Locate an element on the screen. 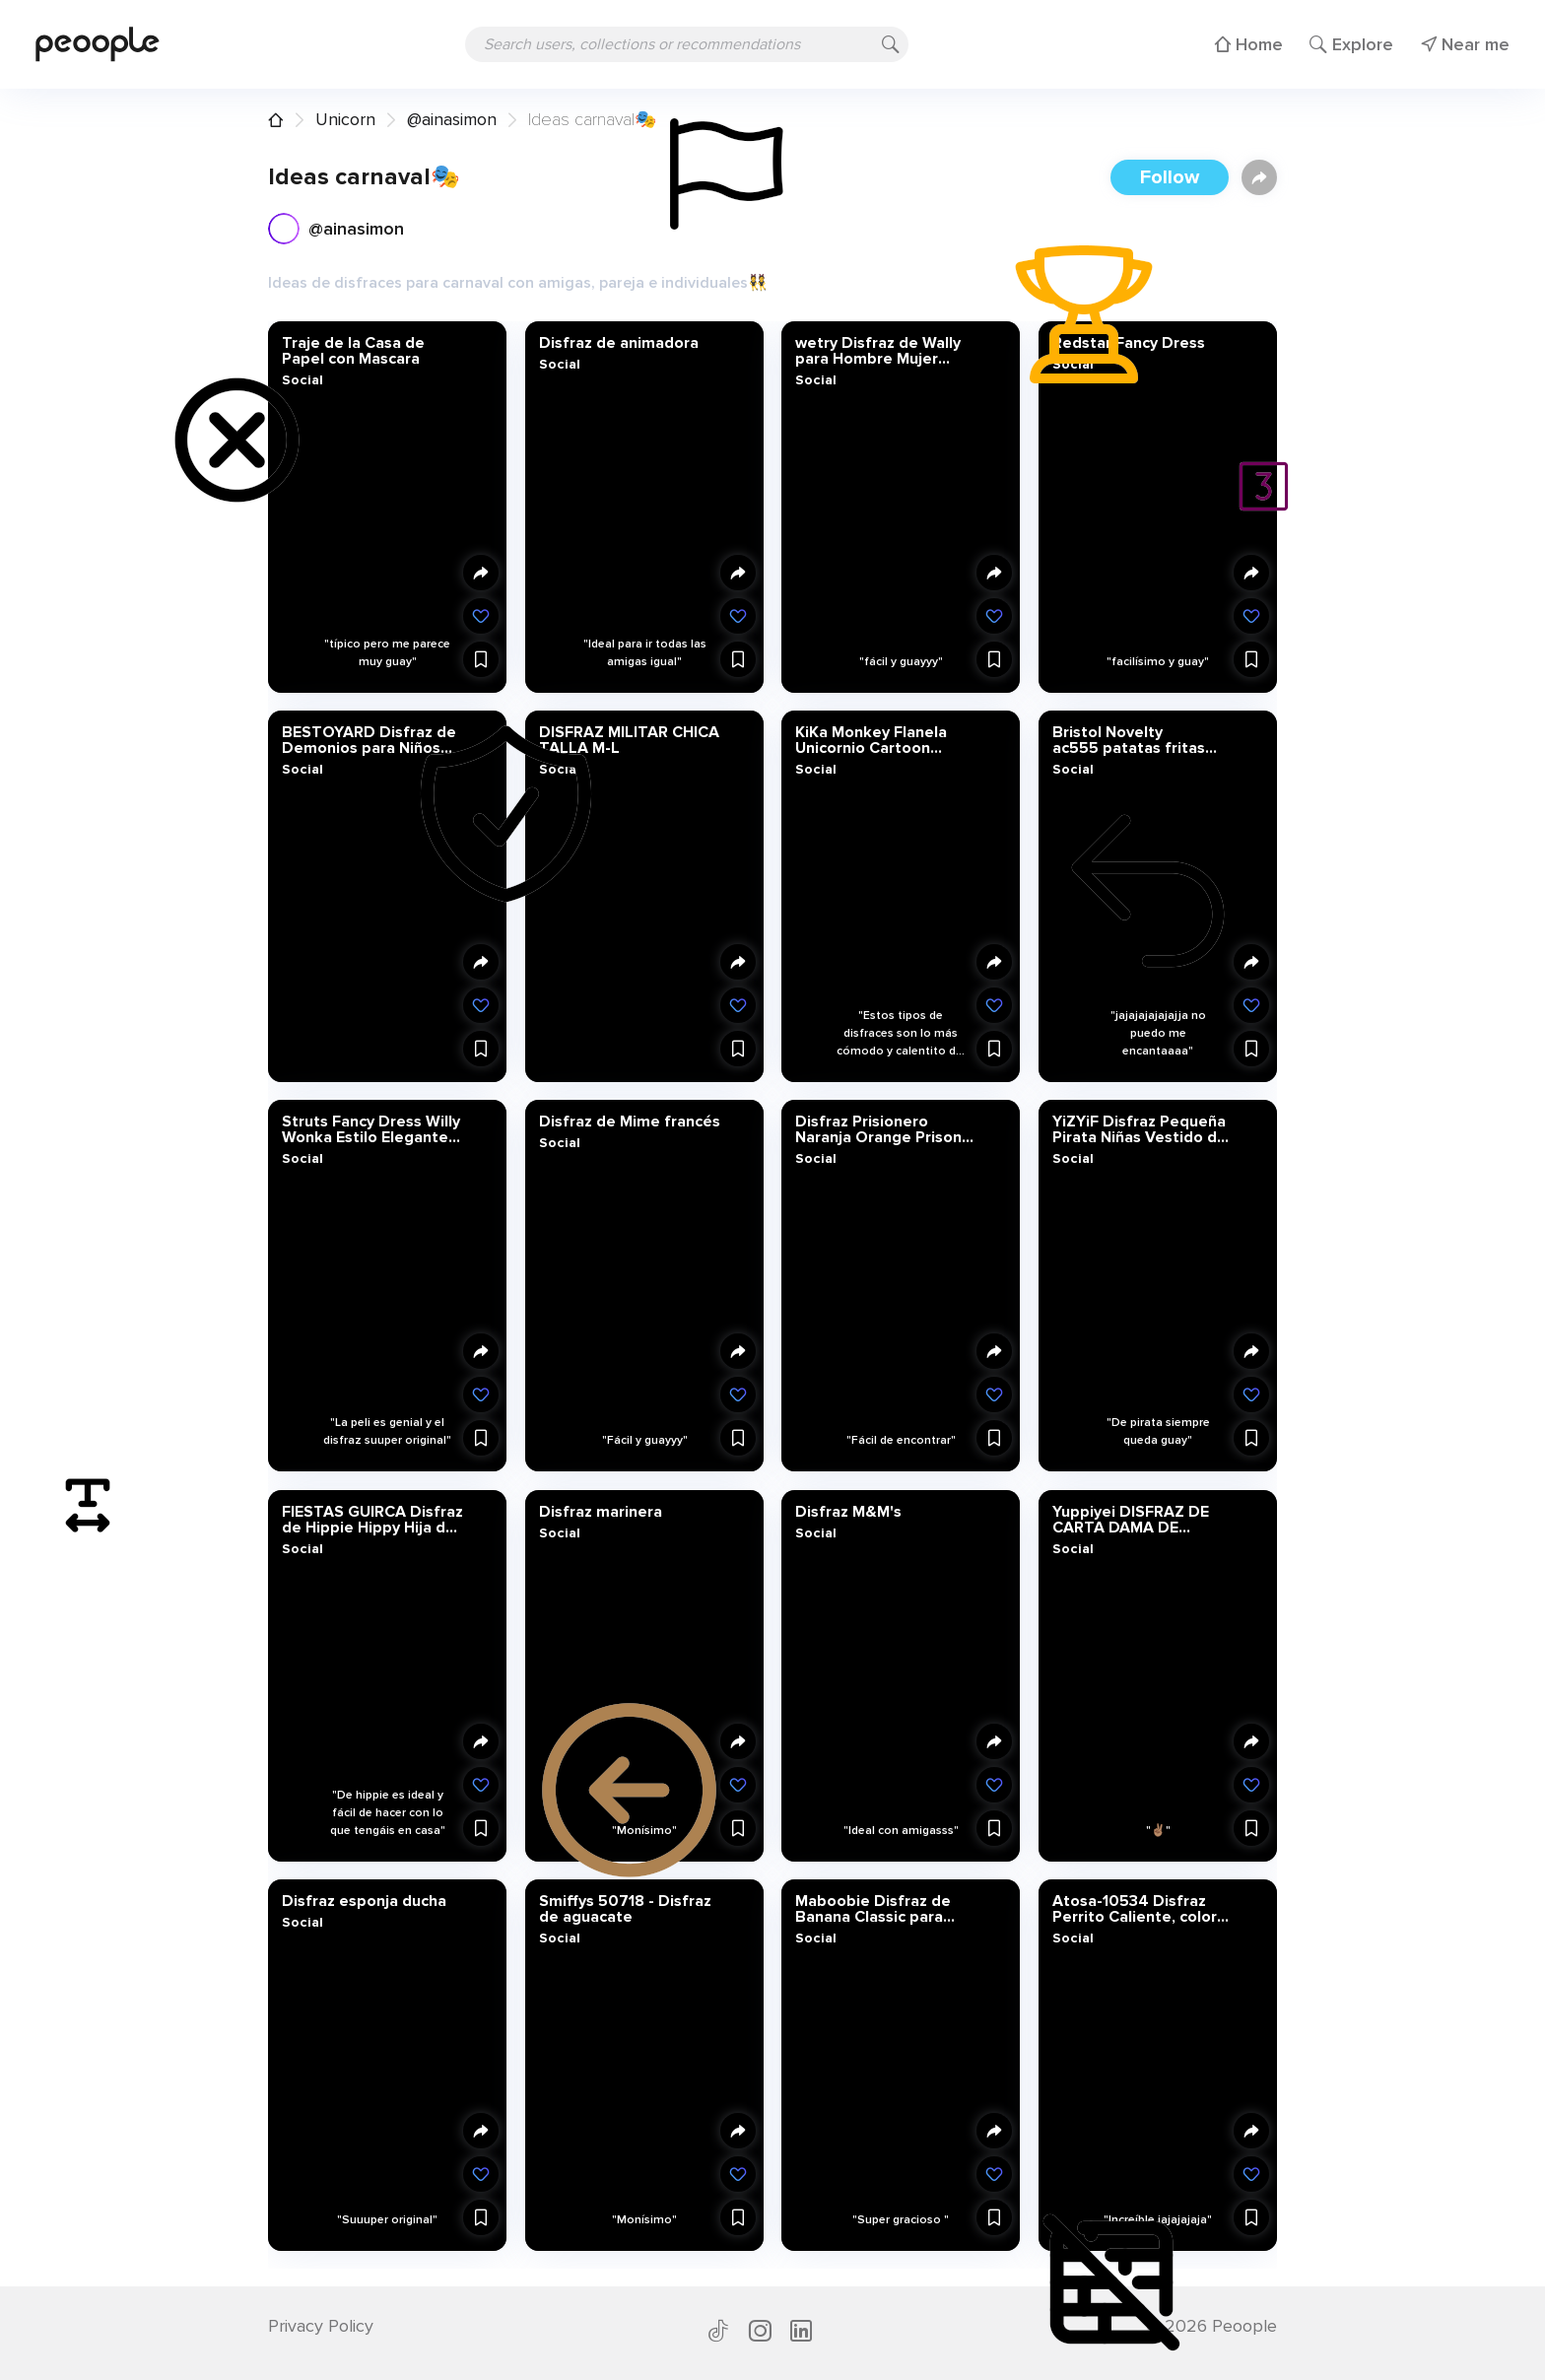 Image resolution: width=1545 pixels, height=2380 pixels. undo the last action is located at coordinates (1148, 891).